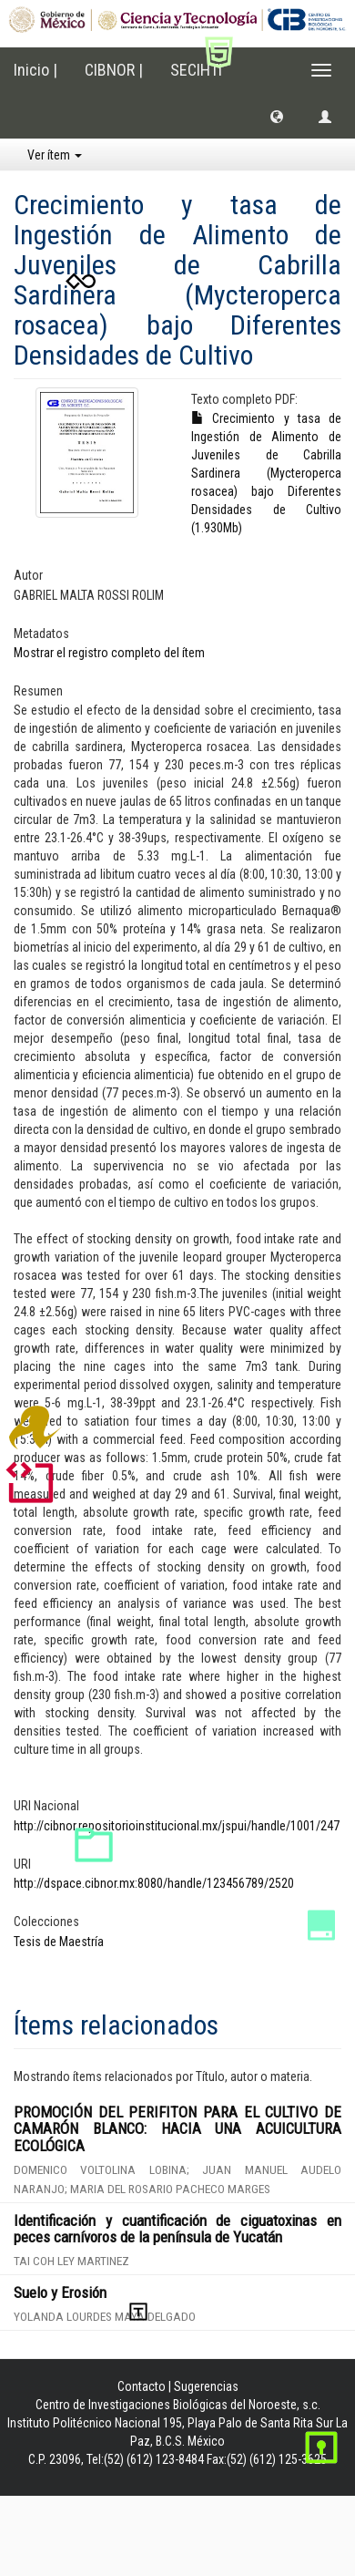 This screenshot has width=355, height=2576. Describe the element at coordinates (218, 52) in the screenshot. I see `indicates HTML5 technology or web development` at that location.